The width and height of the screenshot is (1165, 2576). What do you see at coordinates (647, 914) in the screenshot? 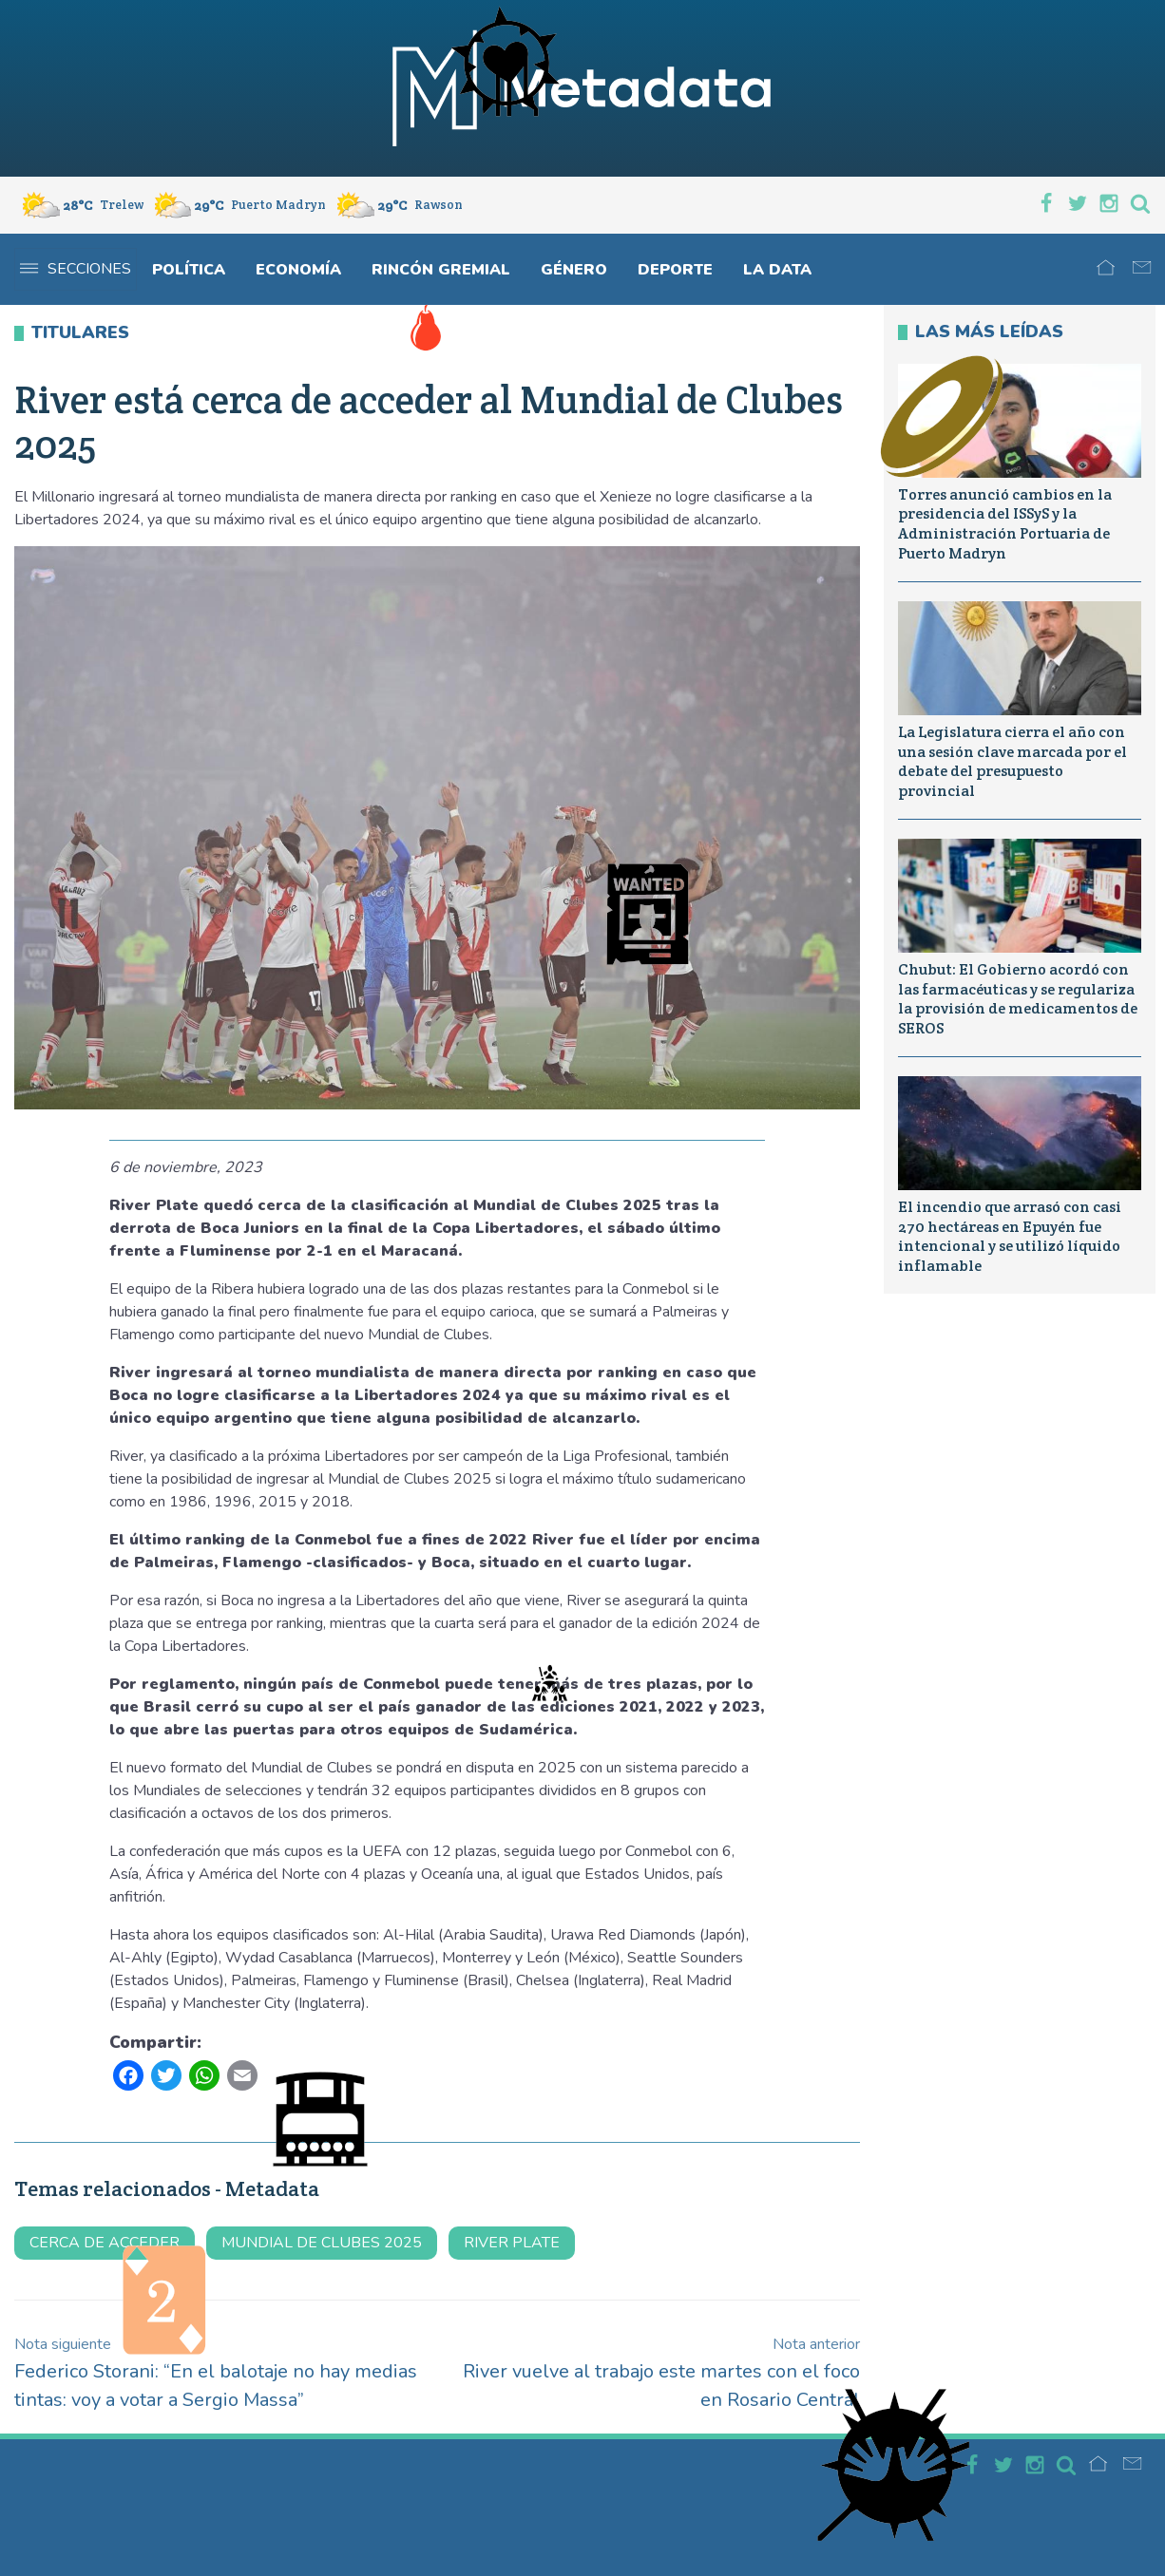
I see `view bounty or wanted poster in game` at bounding box center [647, 914].